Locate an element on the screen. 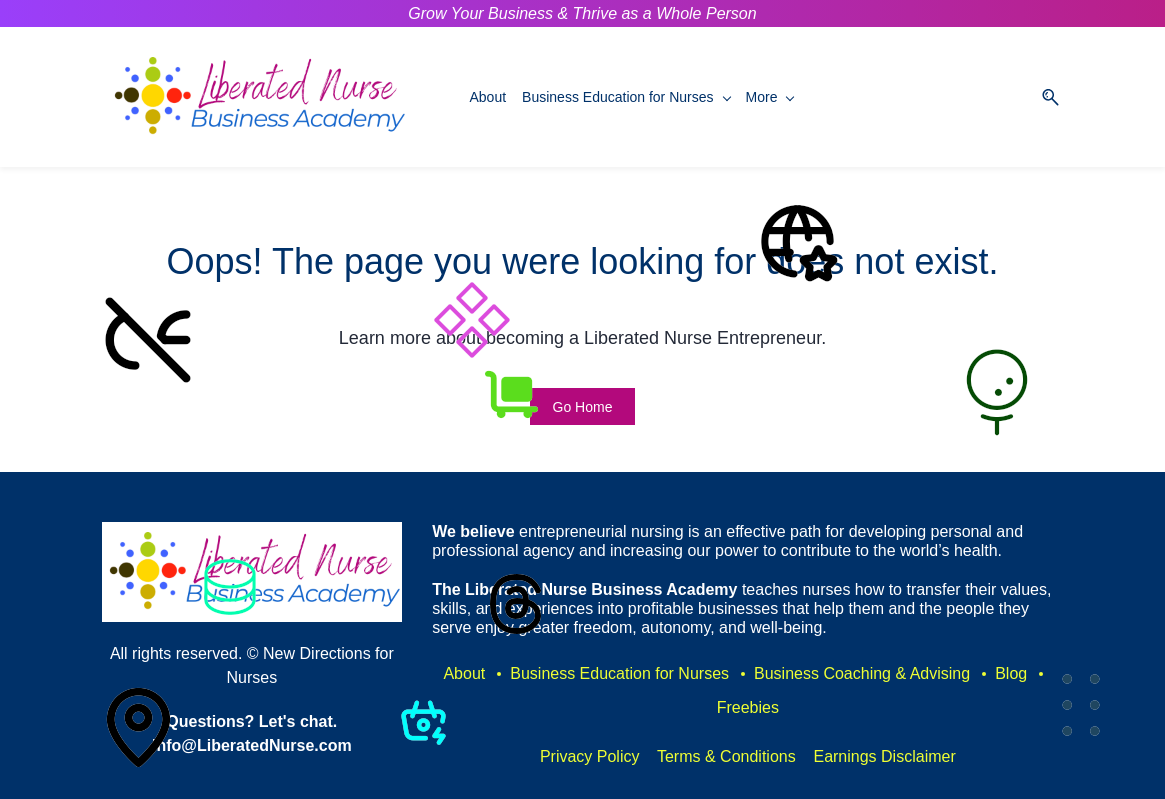 This screenshot has width=1165, height=799. drag to reorder items is located at coordinates (1081, 705).